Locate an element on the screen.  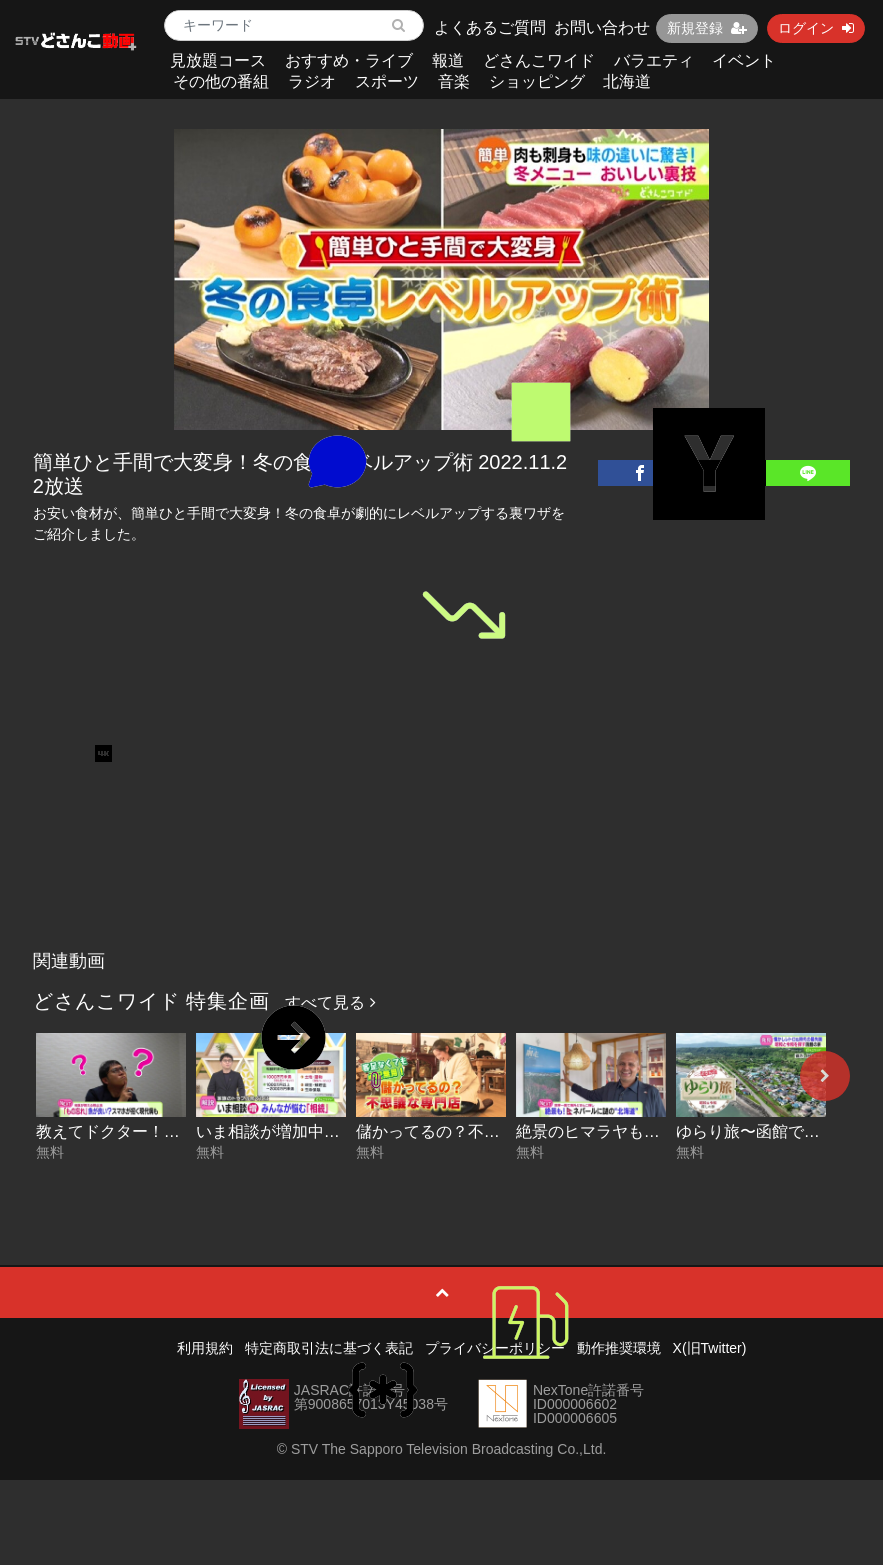
indicates a declining trend or decreasing value is located at coordinates (464, 615).